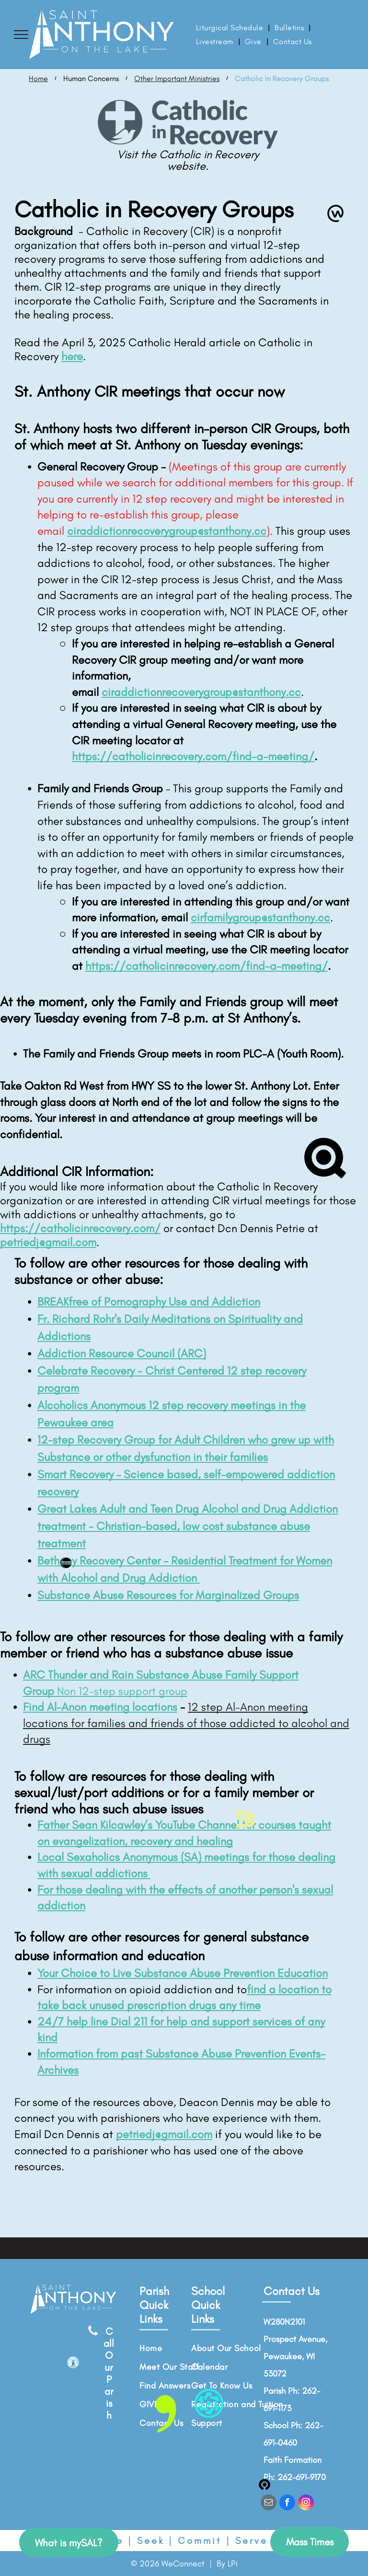 Image resolution: width=368 pixels, height=2576 pixels. What do you see at coordinates (335, 213) in the screenshot?
I see `open Workplace by Meta` at bounding box center [335, 213].